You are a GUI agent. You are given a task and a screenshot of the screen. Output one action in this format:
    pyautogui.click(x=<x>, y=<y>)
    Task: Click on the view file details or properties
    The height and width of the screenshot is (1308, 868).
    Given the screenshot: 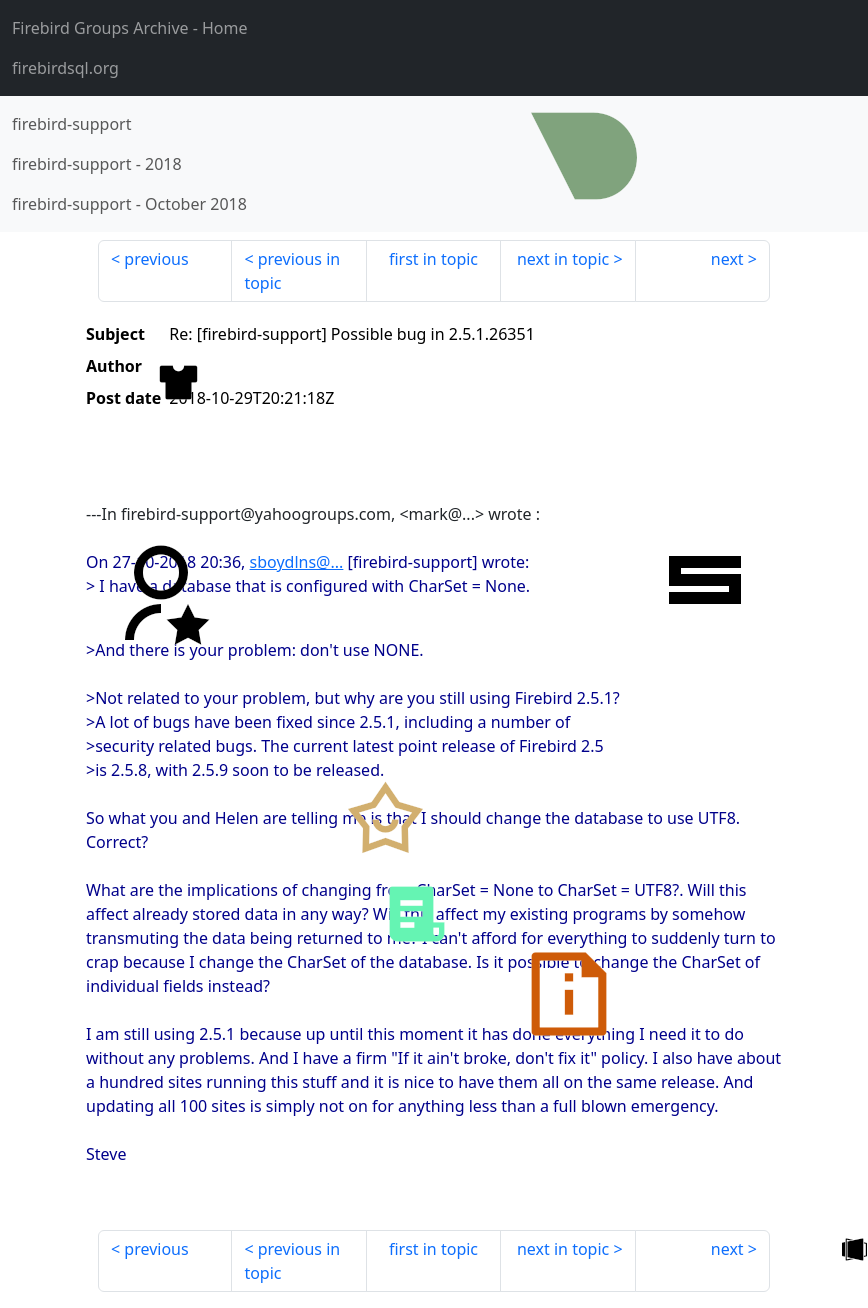 What is the action you would take?
    pyautogui.click(x=569, y=994)
    